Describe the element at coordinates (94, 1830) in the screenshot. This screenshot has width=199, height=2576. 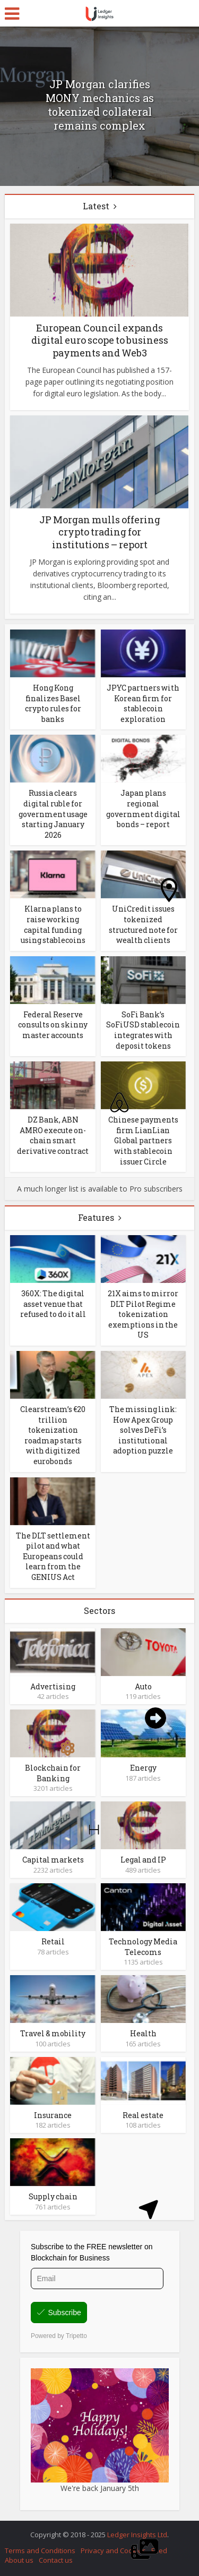
I see `apply heading text formatting` at that location.